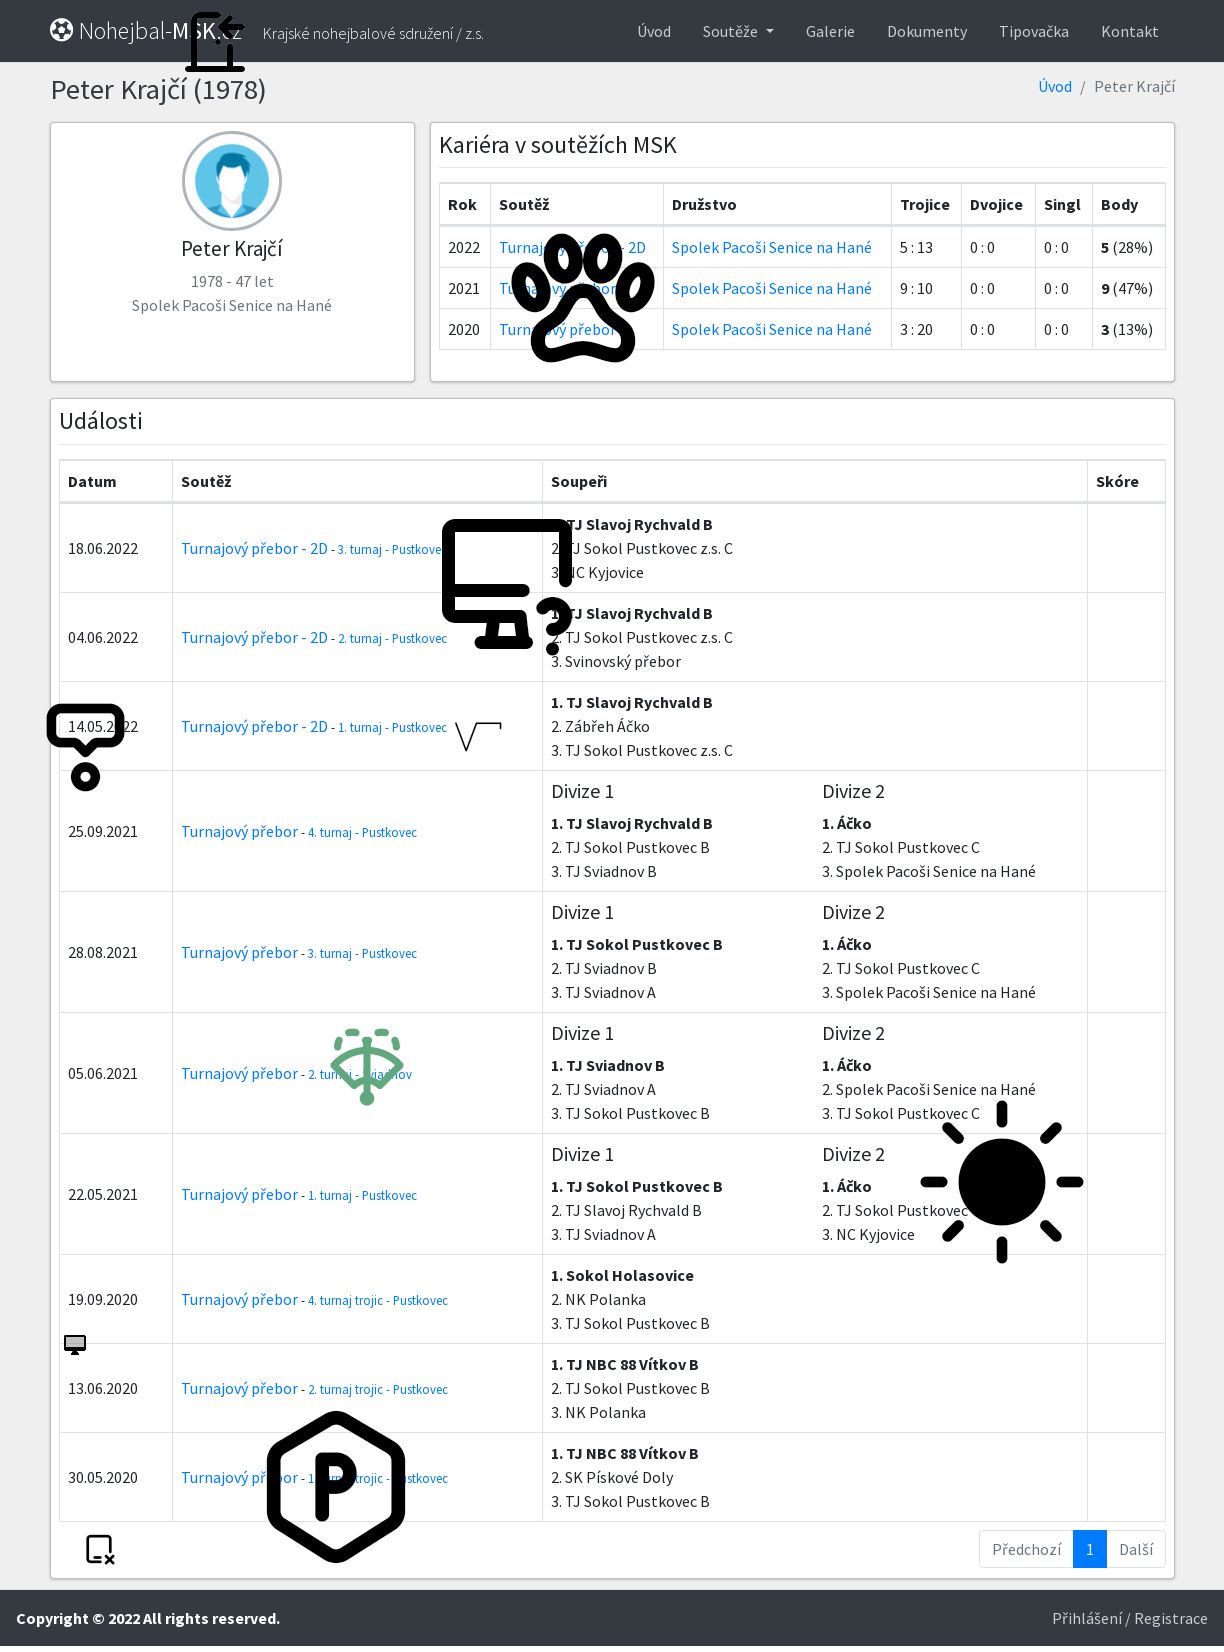 This screenshot has height=1652, width=1224. What do you see at coordinates (85, 747) in the screenshot?
I see `view tooltip or help information` at bounding box center [85, 747].